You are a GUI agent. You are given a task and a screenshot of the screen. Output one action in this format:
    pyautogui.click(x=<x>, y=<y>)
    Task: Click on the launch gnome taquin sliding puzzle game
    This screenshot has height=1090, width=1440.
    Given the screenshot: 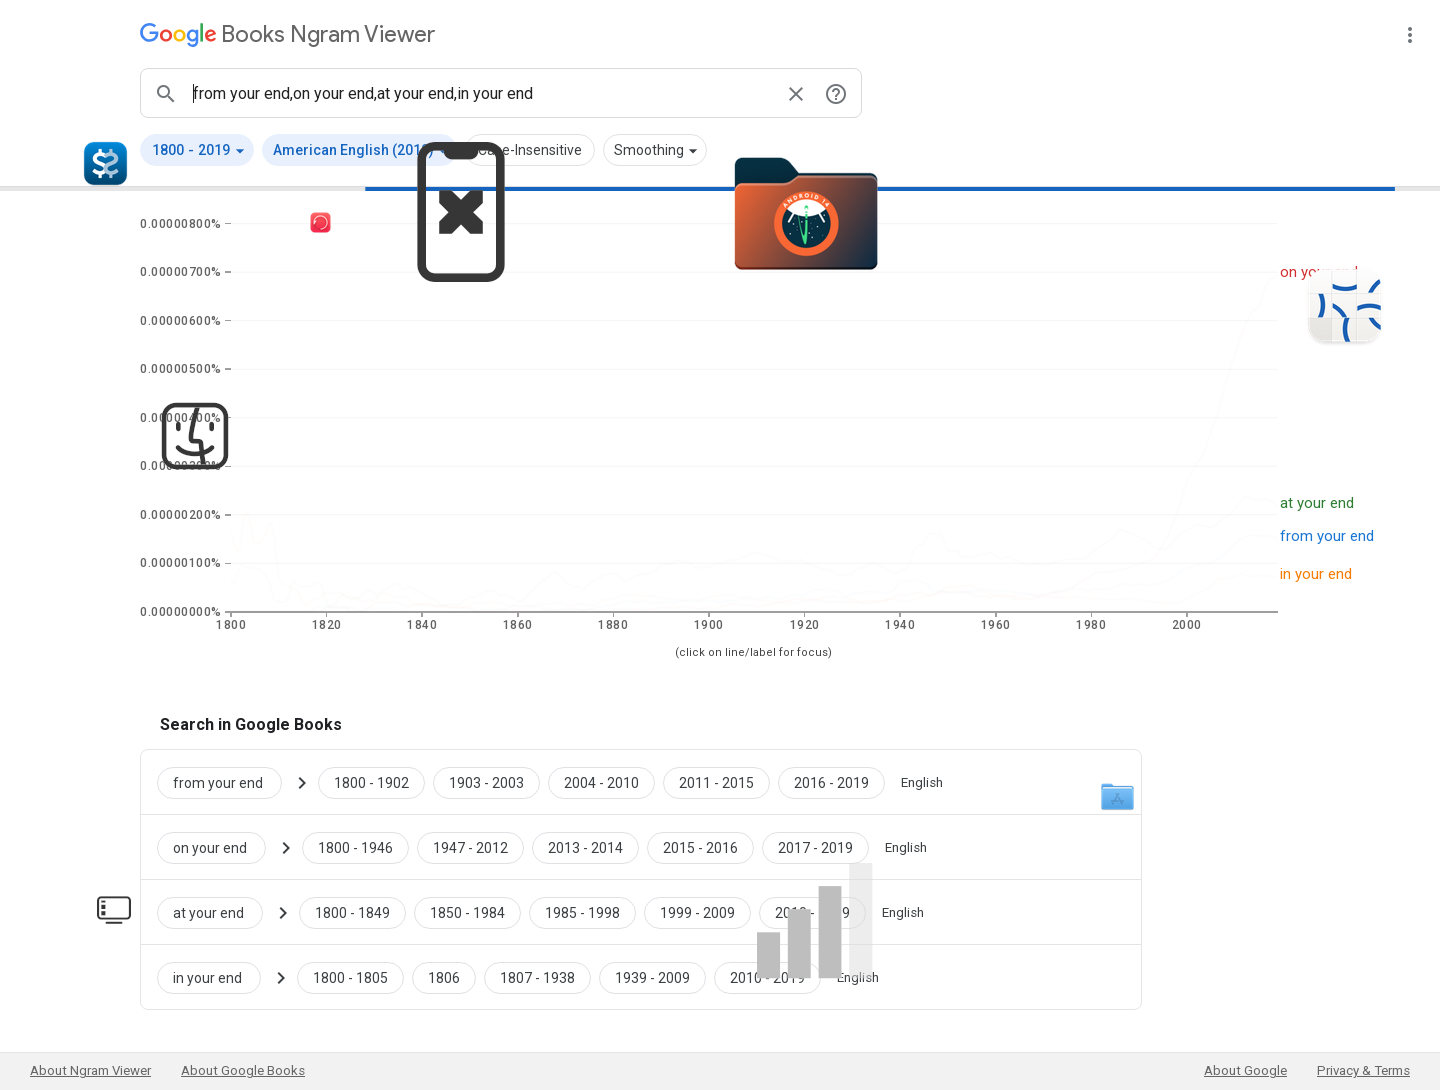 What is the action you would take?
    pyautogui.click(x=1344, y=305)
    